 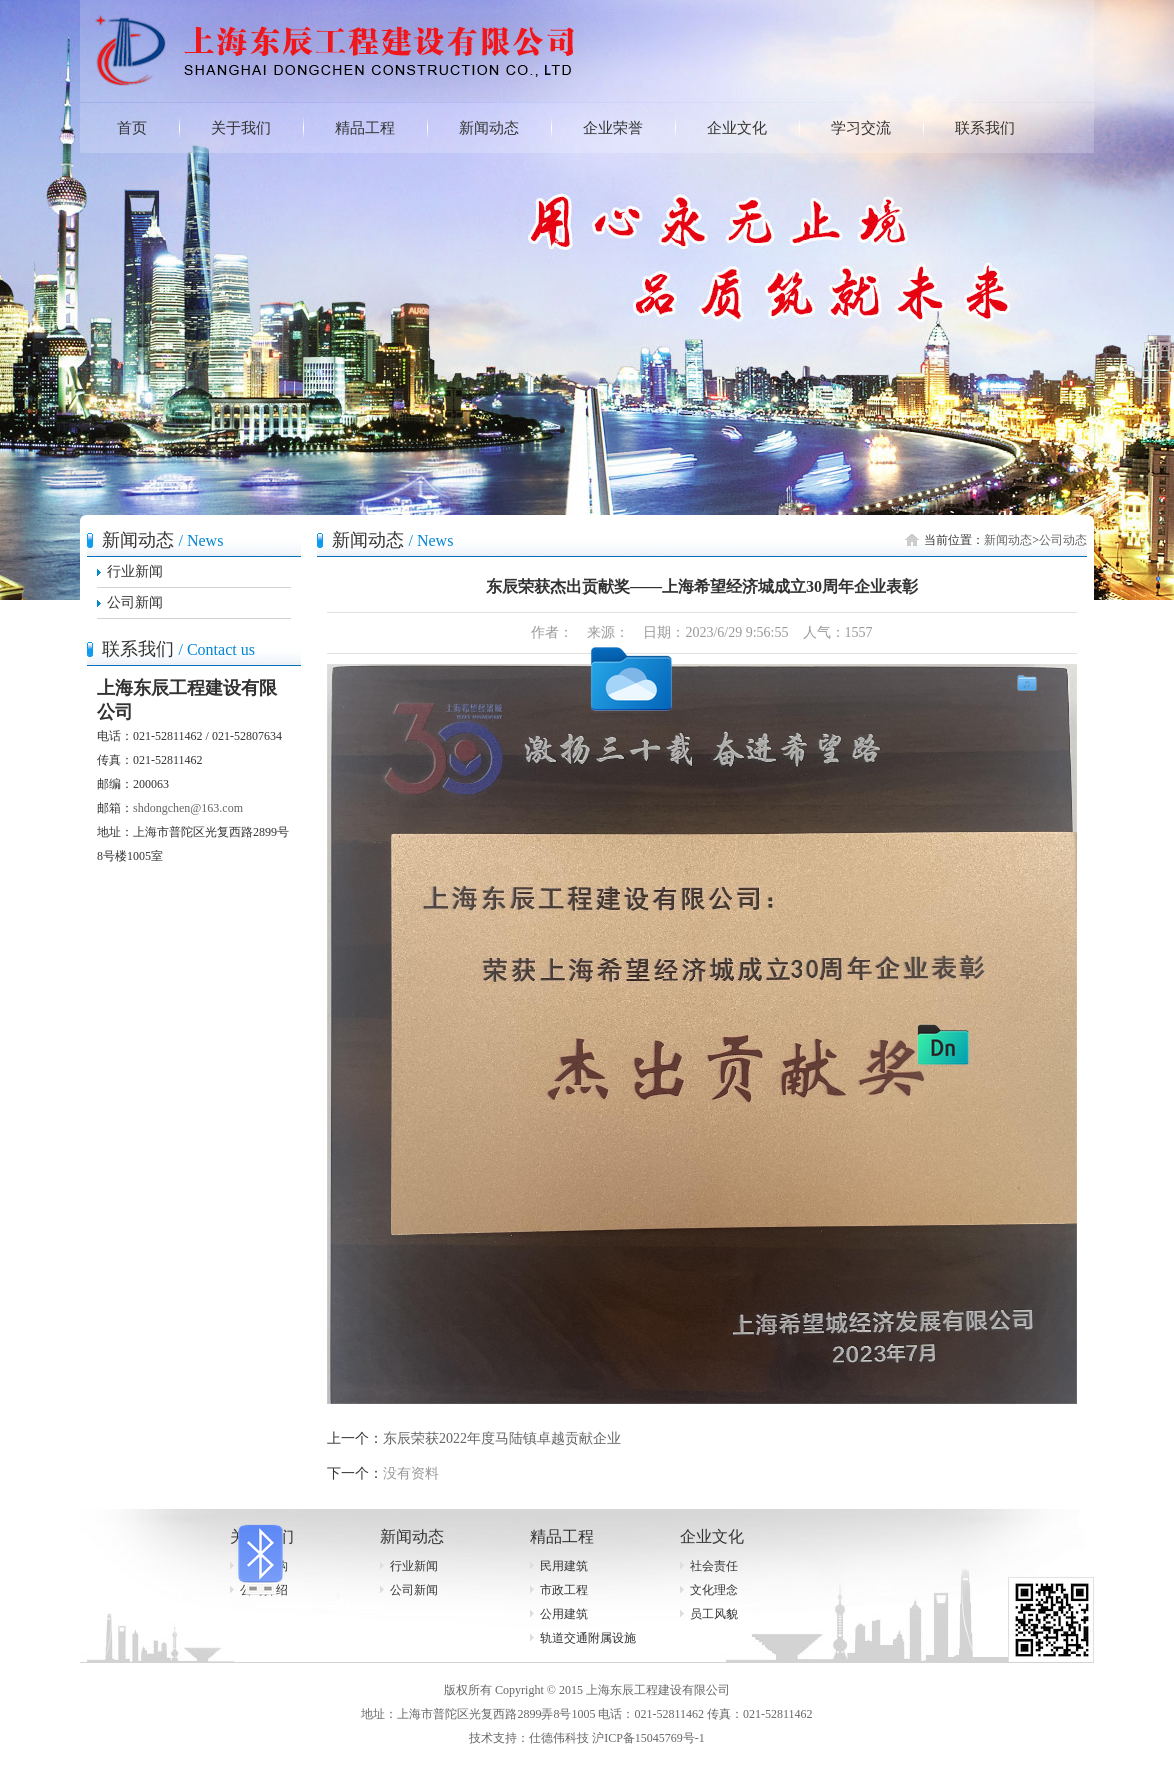 What do you see at coordinates (631, 681) in the screenshot?
I see `open OneDrive synced folder` at bounding box center [631, 681].